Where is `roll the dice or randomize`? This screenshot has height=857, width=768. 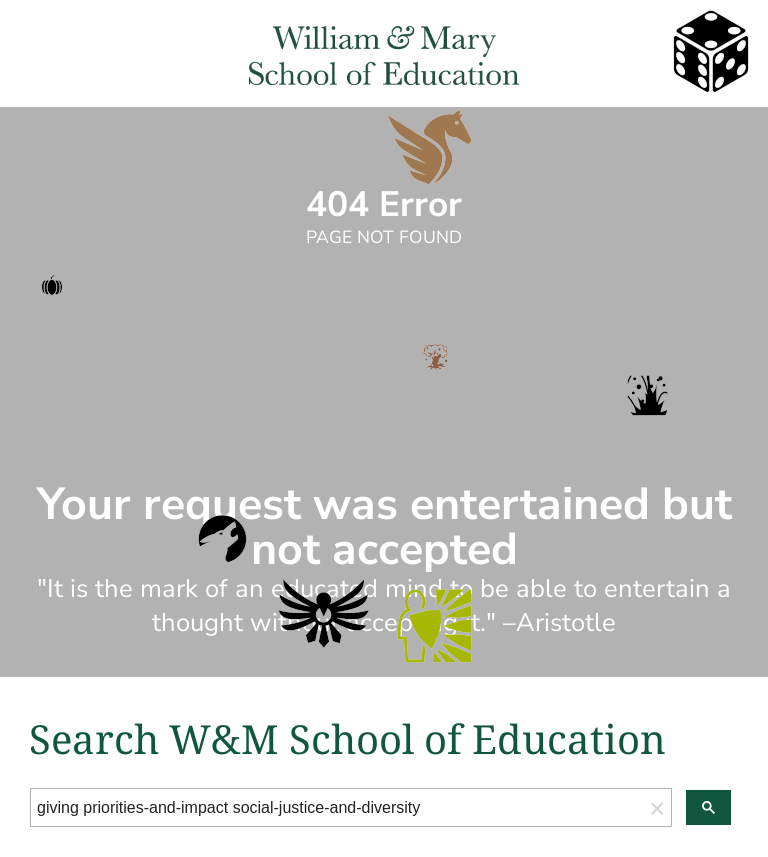
roll the dice or randomize is located at coordinates (711, 52).